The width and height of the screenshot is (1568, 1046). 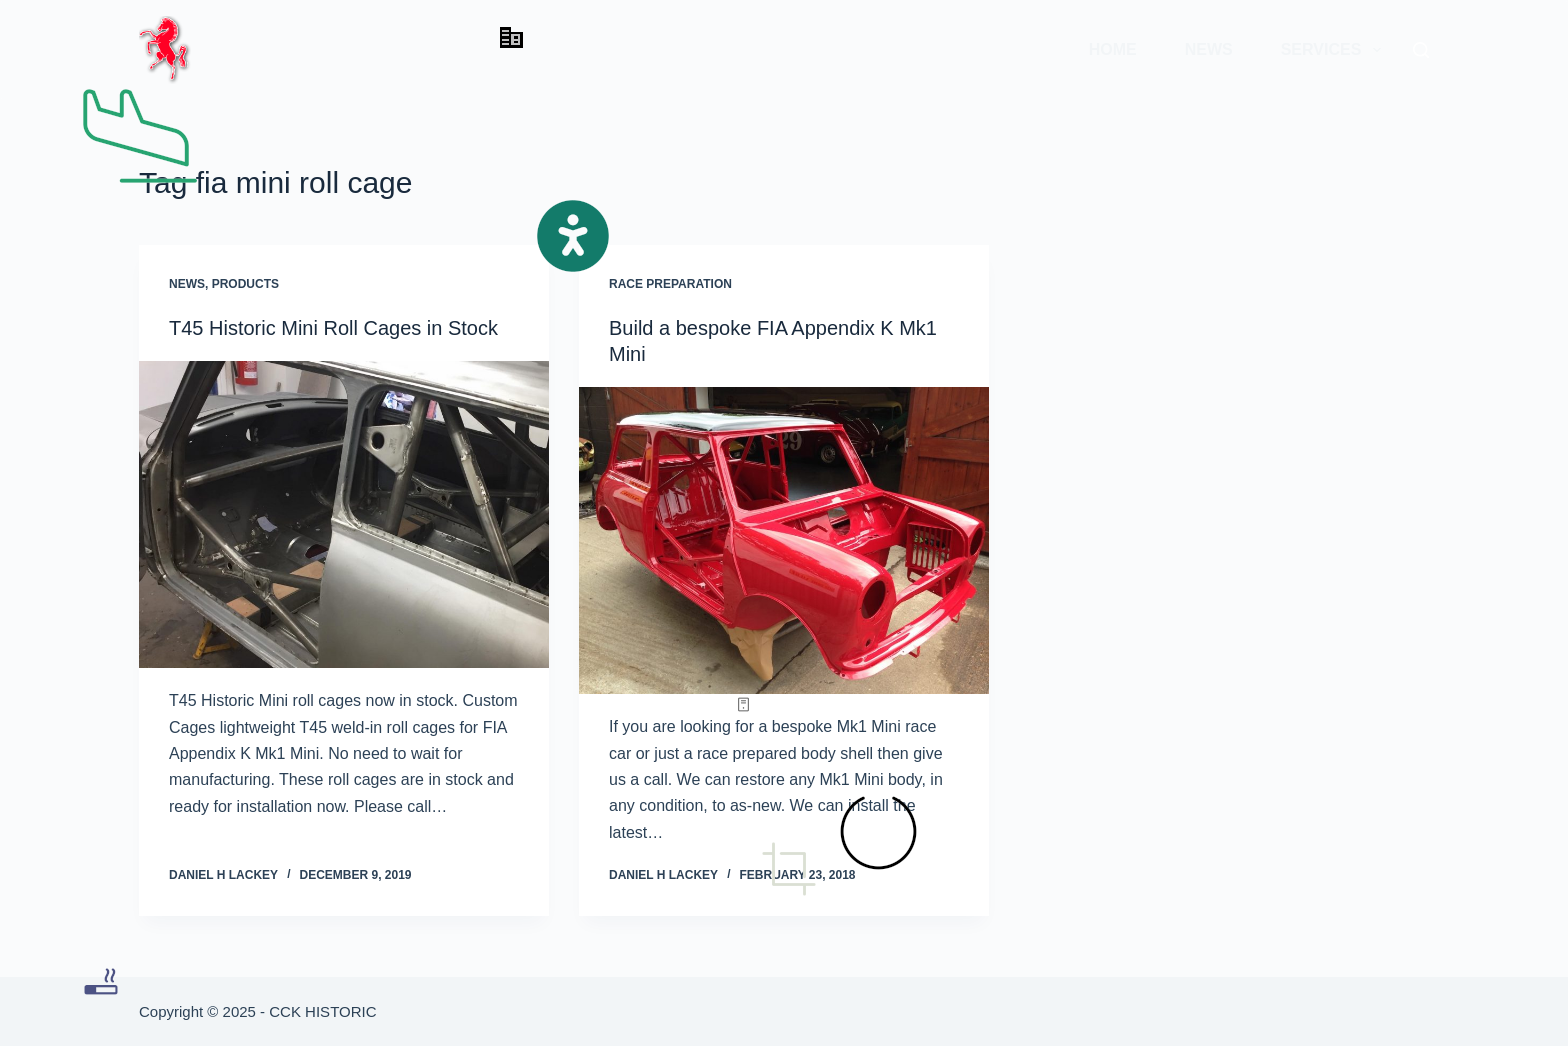 What do you see at coordinates (134, 136) in the screenshot?
I see `indicates flight arrival or landing status` at bounding box center [134, 136].